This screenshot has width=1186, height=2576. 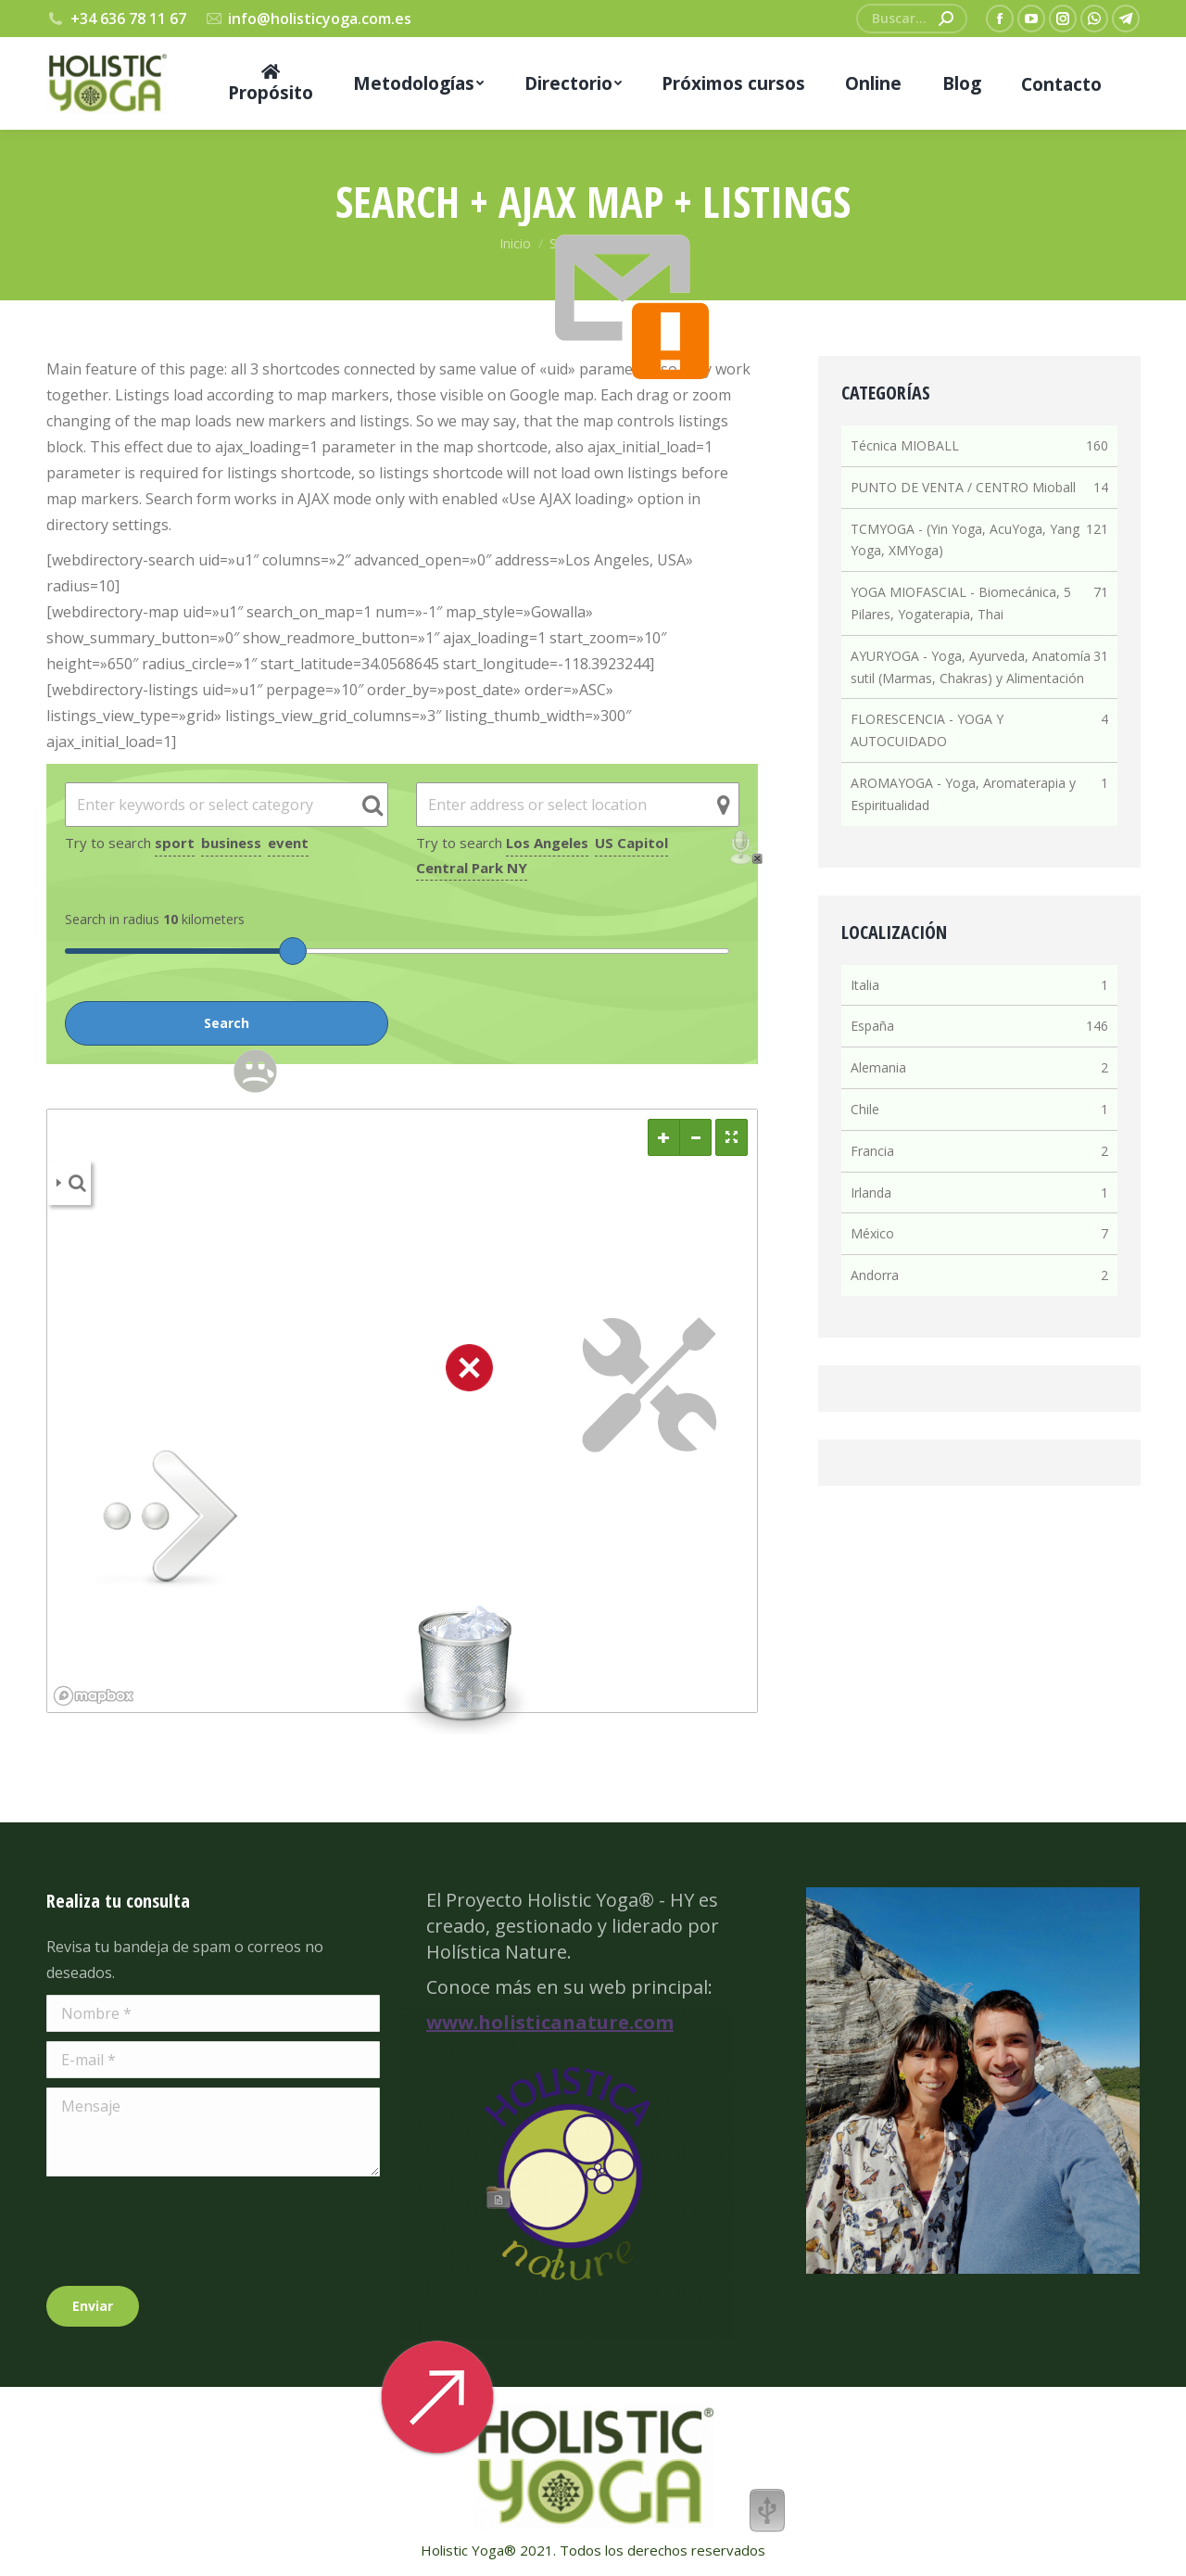 What do you see at coordinates (469, 1367) in the screenshot?
I see `close the current window or dialog` at bounding box center [469, 1367].